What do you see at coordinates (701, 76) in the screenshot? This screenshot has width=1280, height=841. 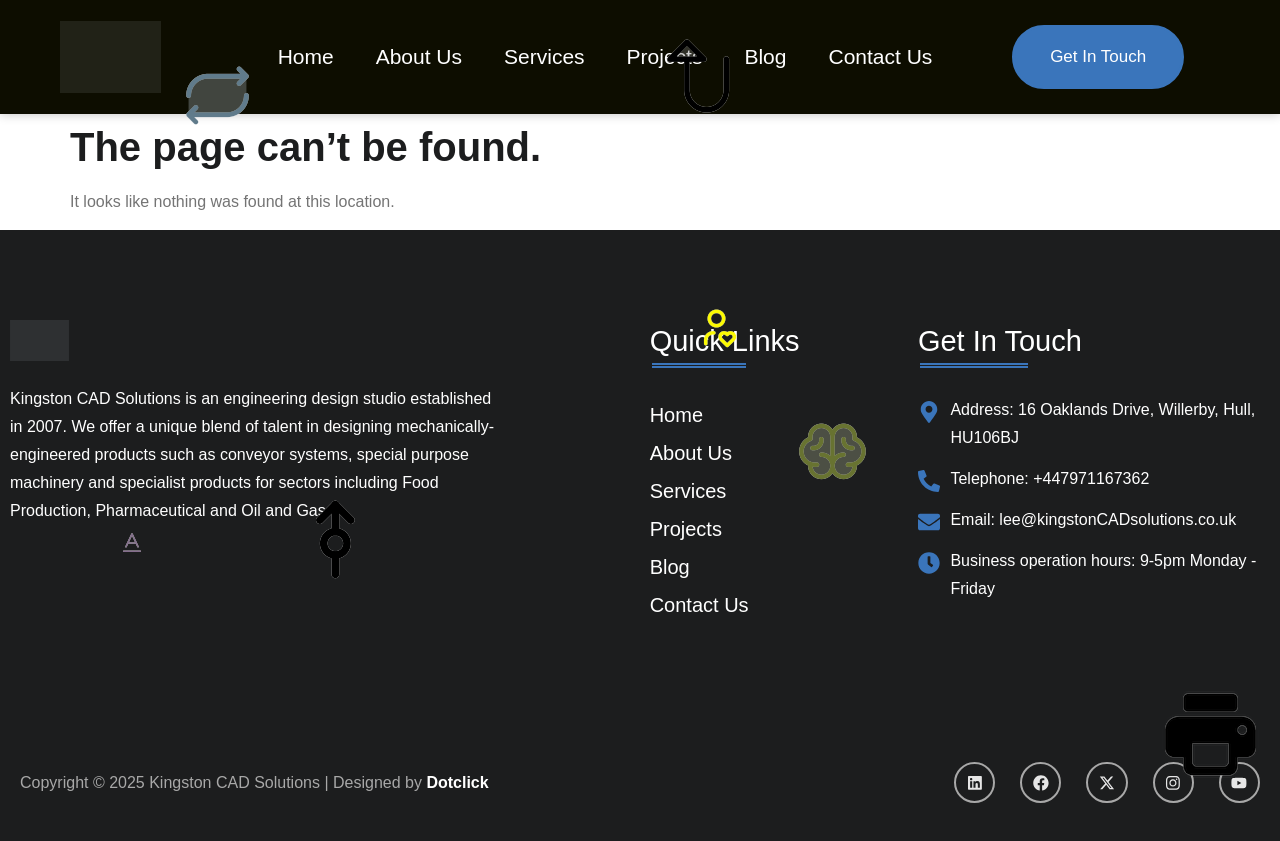 I see `undo or go back to previous state` at bounding box center [701, 76].